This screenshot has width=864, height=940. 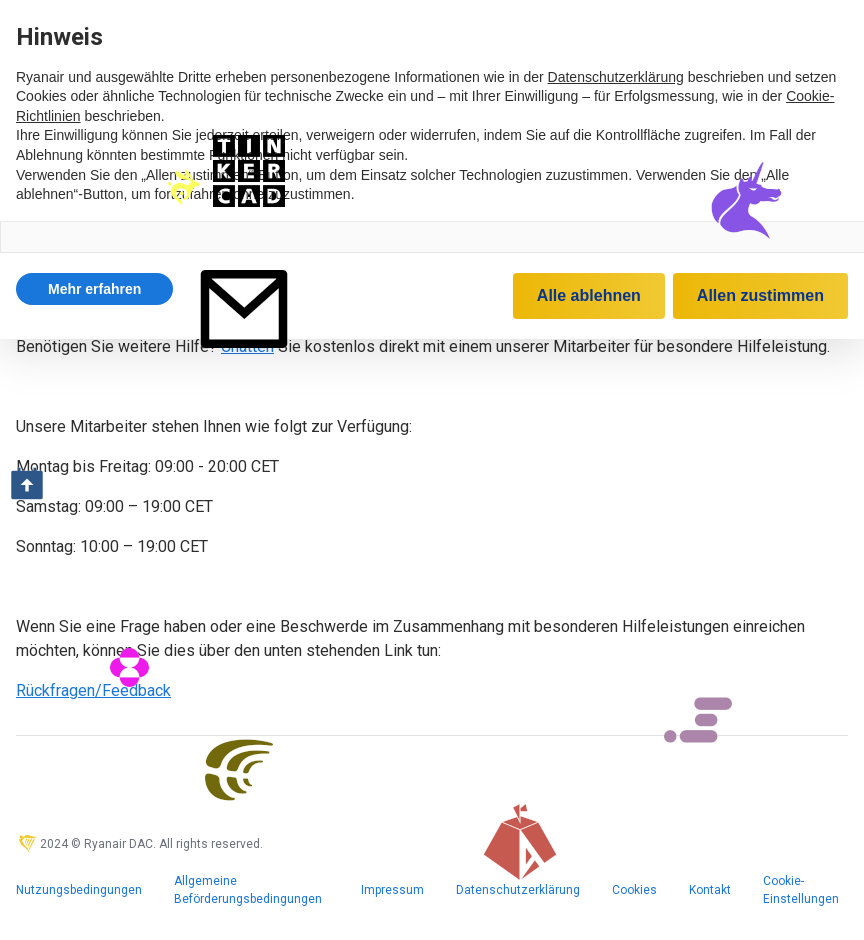 What do you see at coordinates (184, 187) in the screenshot?
I see `bunny.net logo` at bounding box center [184, 187].